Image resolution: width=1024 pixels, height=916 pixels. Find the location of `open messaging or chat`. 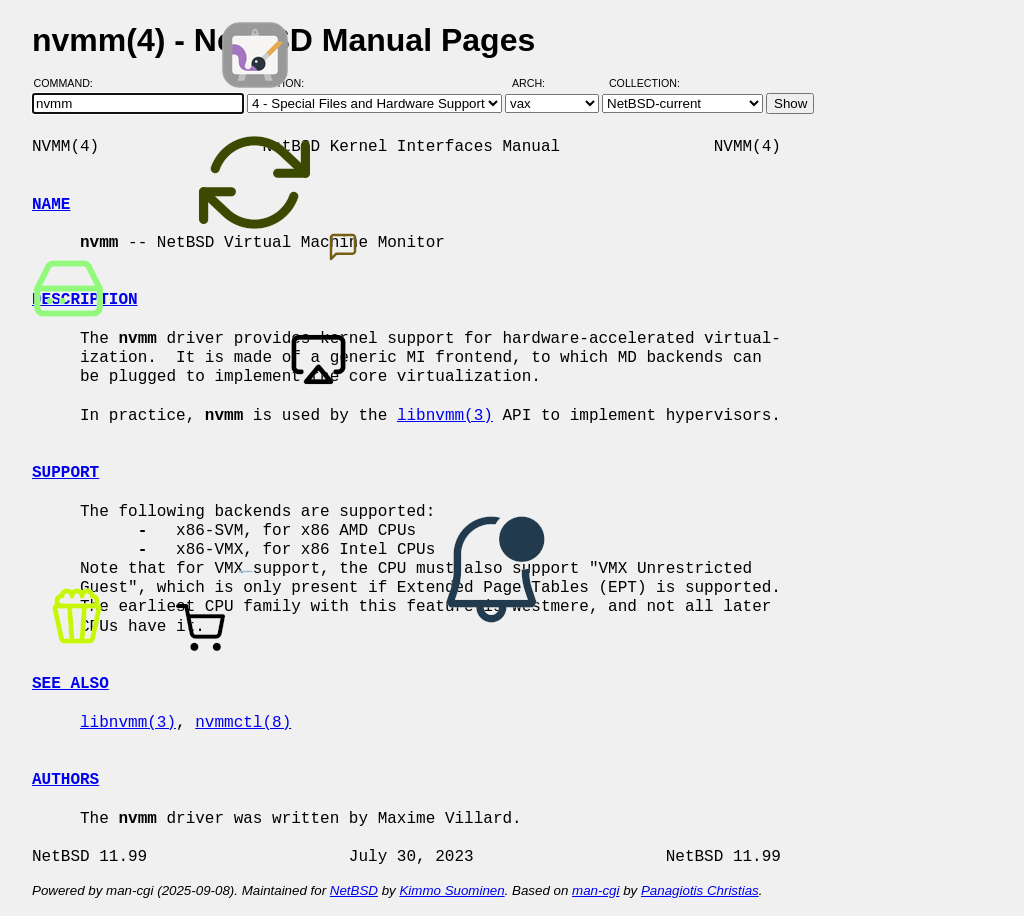

open messaging or chat is located at coordinates (343, 247).